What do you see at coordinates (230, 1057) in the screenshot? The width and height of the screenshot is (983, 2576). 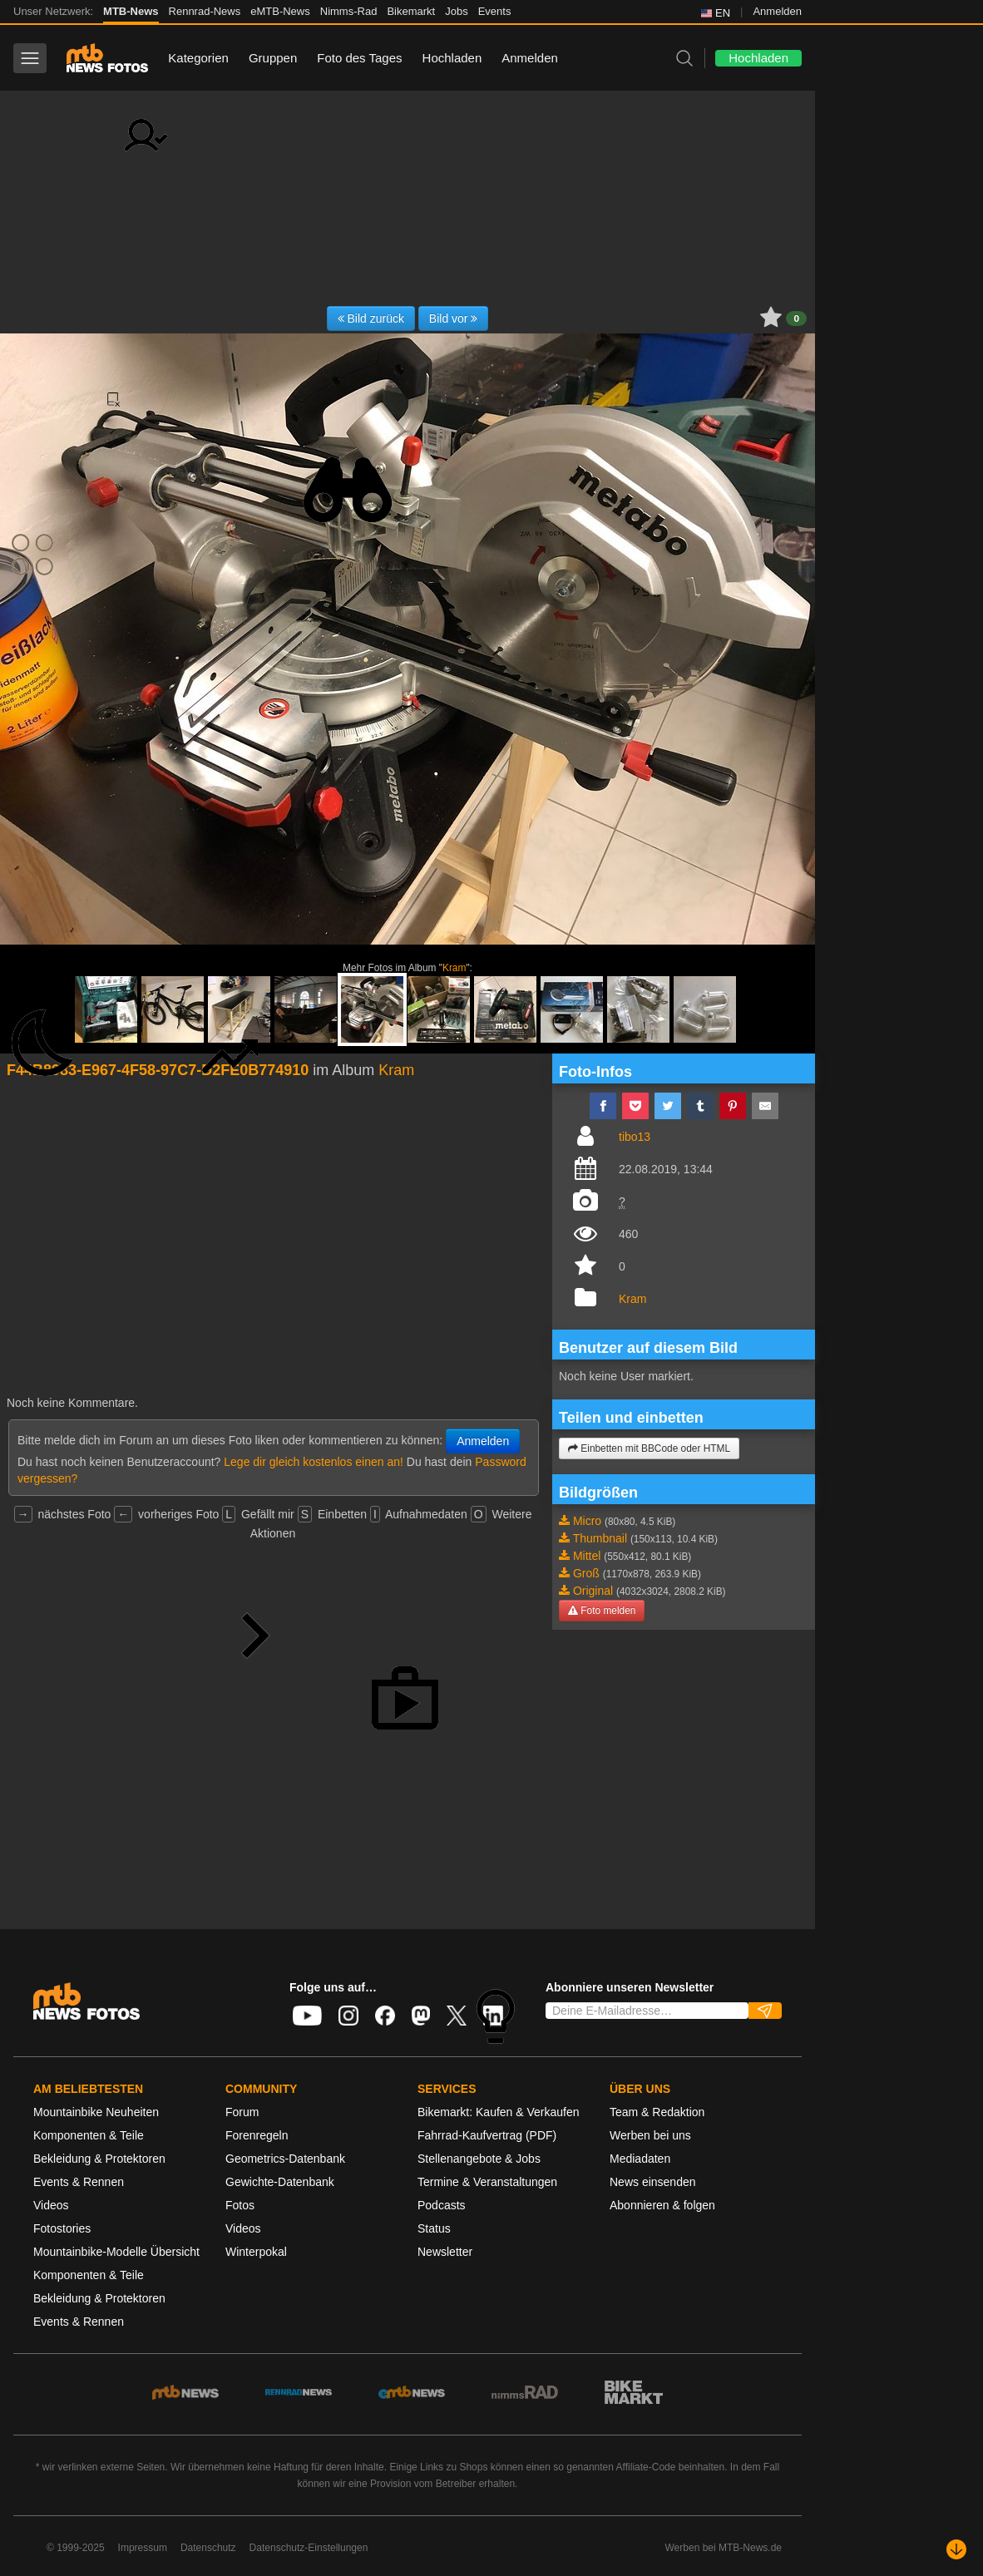 I see `view trending or popular content` at bounding box center [230, 1057].